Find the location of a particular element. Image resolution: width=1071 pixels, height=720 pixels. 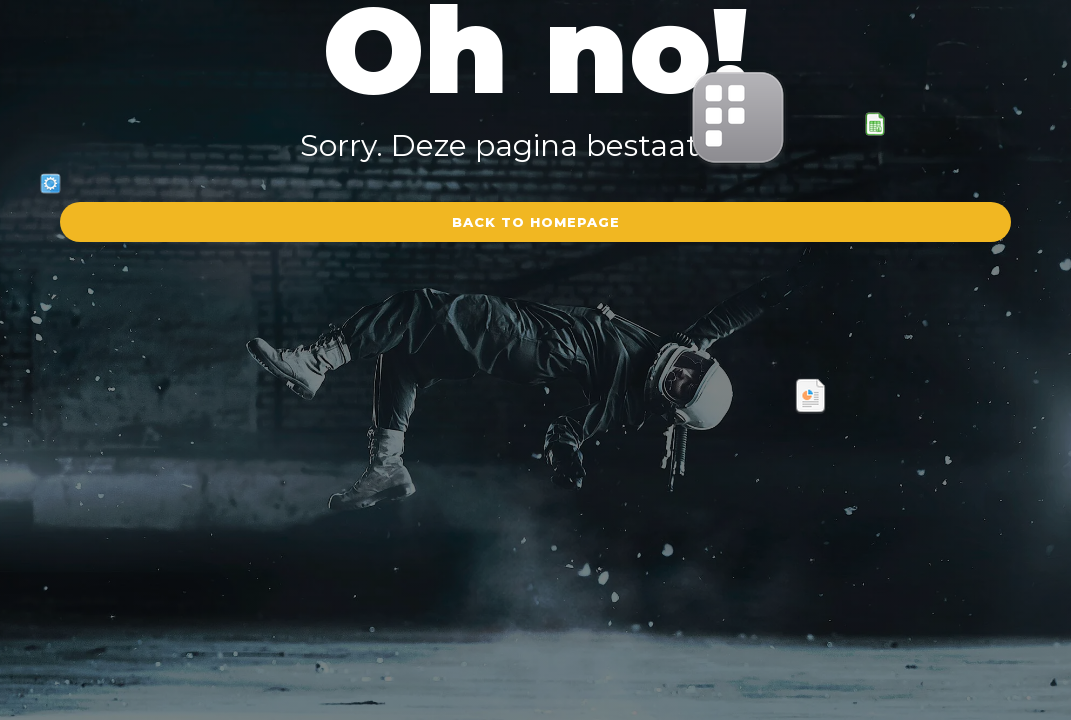

open a libreoffice calc spreadsheet file is located at coordinates (875, 124).